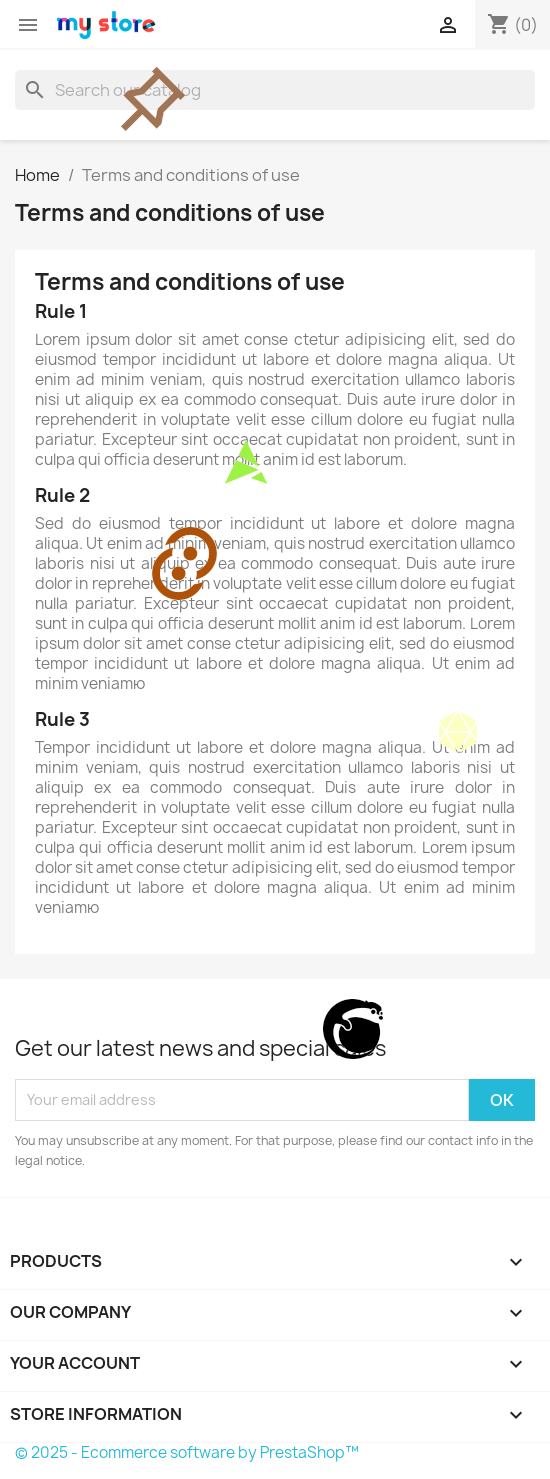  Describe the element at coordinates (353, 1029) in the screenshot. I see `open lutris gaming platform` at that location.